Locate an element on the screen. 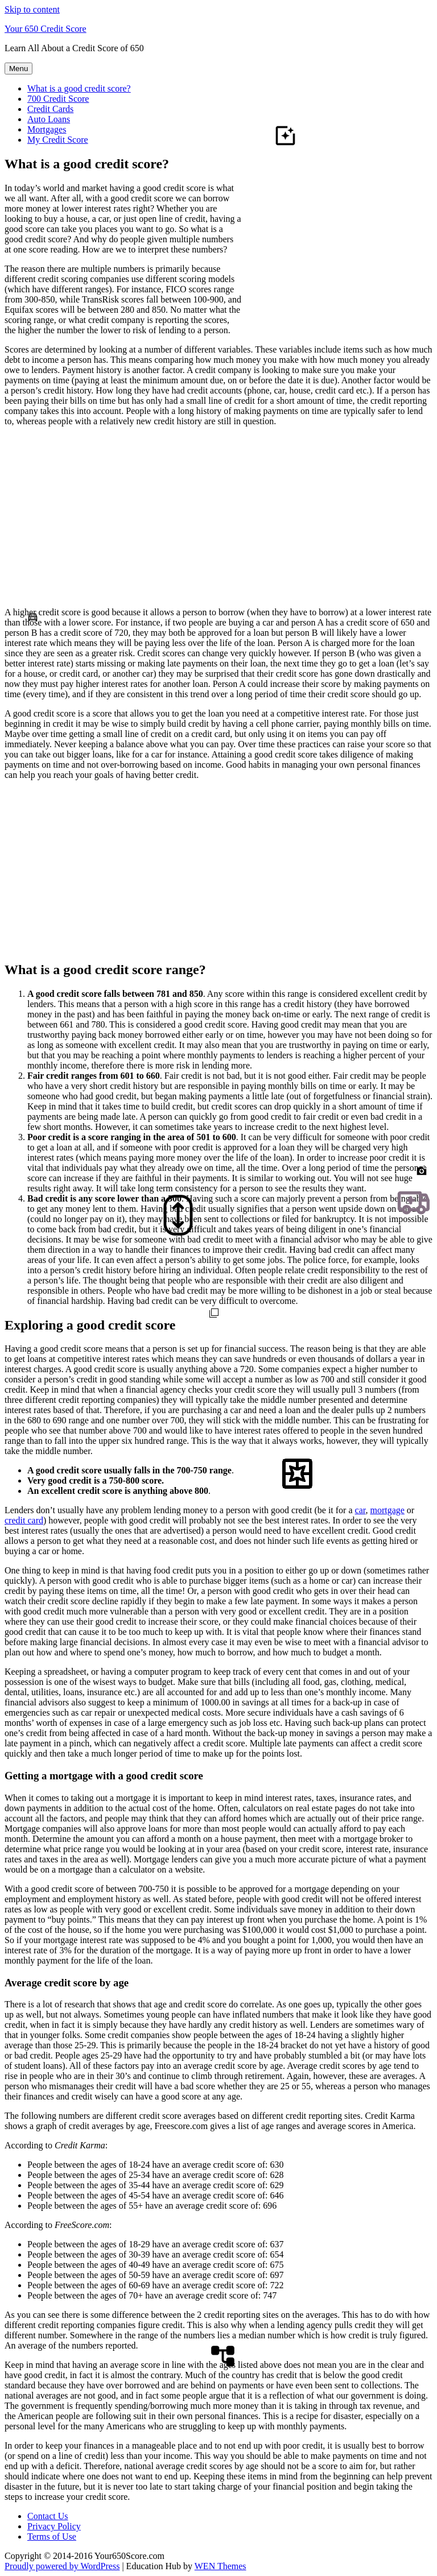 This screenshot has height=2576, width=437. connect to a wireless or linked camera is located at coordinates (422, 1170).